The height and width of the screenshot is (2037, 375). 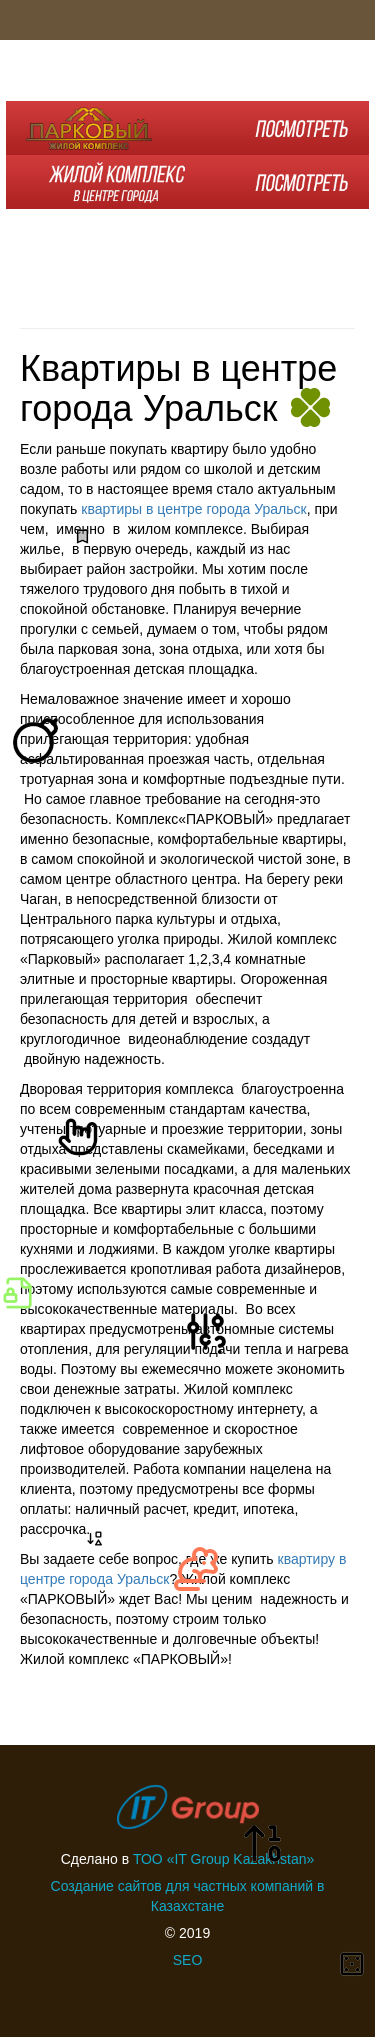 What do you see at coordinates (35, 740) in the screenshot?
I see `indicates a destructive or dangerous action` at bounding box center [35, 740].